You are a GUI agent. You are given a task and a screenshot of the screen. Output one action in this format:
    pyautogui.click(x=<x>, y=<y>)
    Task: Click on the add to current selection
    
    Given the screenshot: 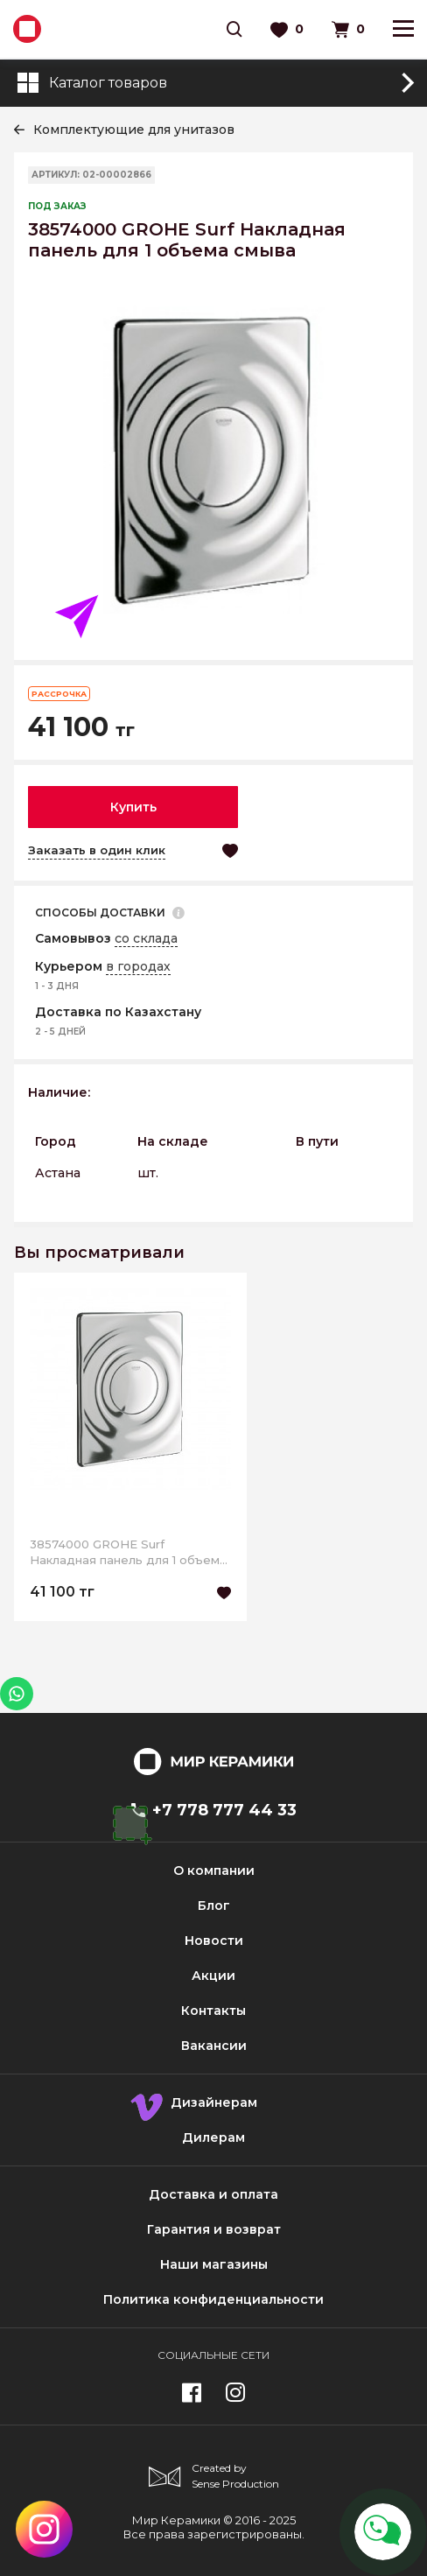 What is the action you would take?
    pyautogui.click(x=130, y=1823)
    